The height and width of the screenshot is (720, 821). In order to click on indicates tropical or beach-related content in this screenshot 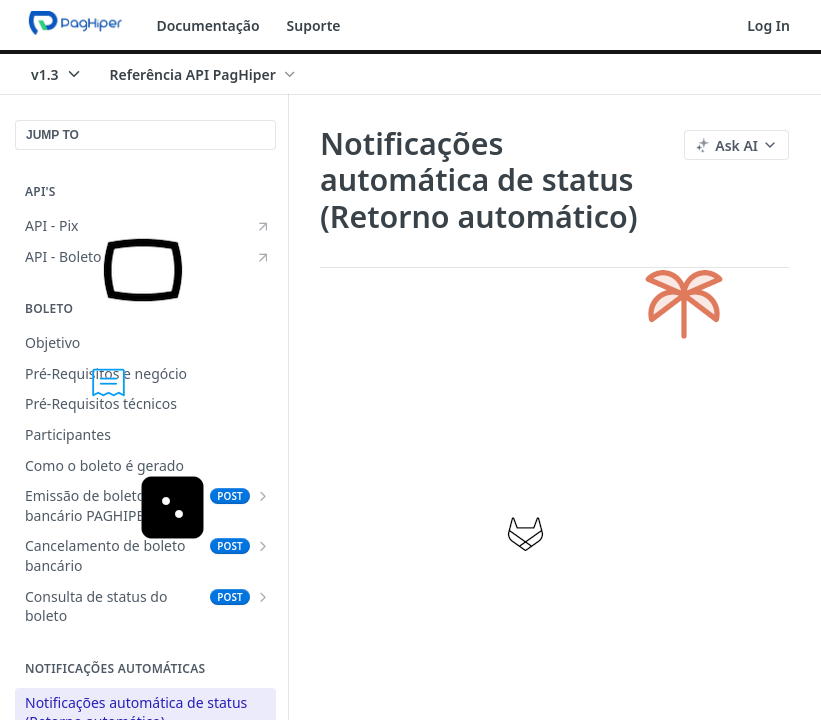, I will do `click(684, 303)`.